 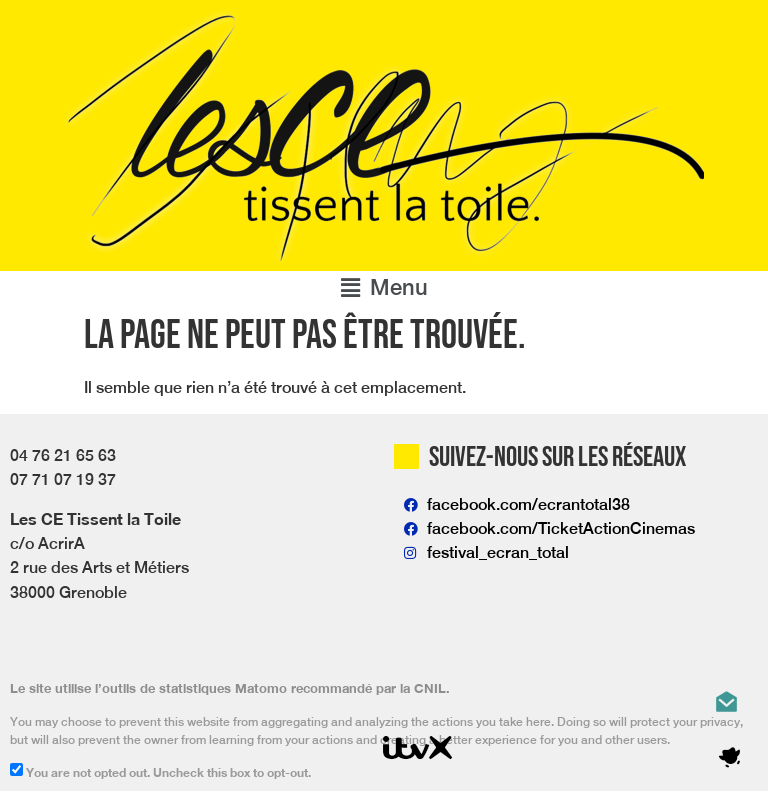 I want to click on open the duolingo language learning app, so click(x=729, y=757).